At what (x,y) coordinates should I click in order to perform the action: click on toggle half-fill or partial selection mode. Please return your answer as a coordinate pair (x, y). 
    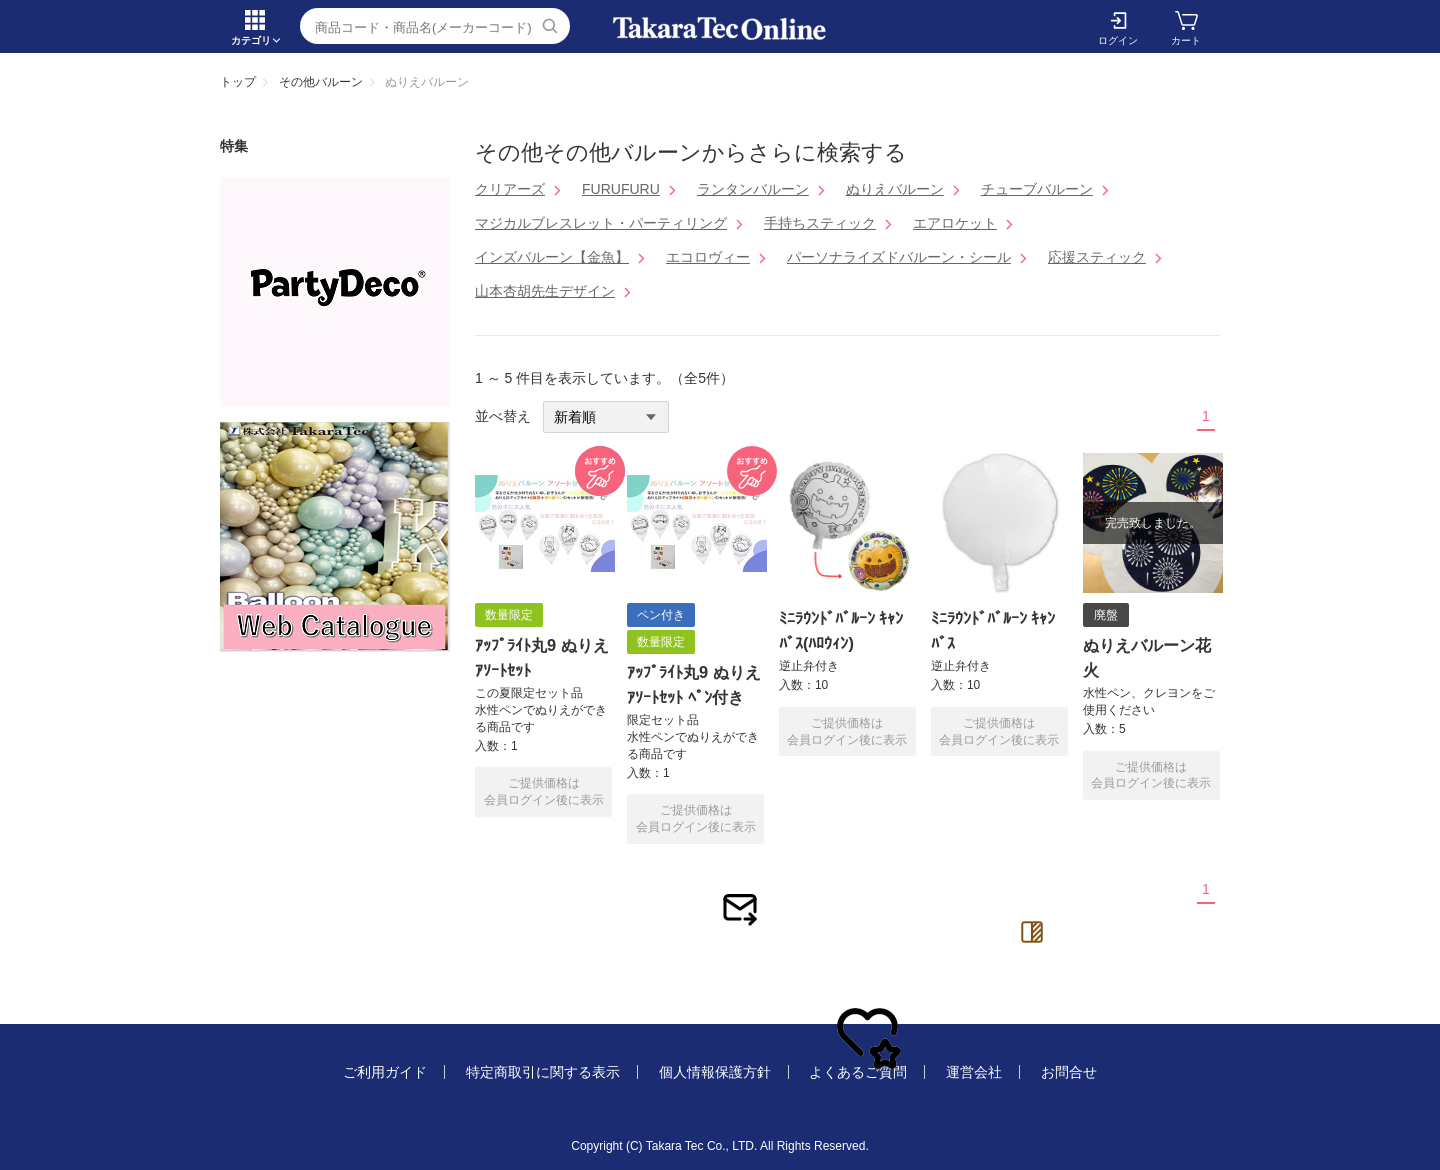
    Looking at the image, I should click on (1032, 932).